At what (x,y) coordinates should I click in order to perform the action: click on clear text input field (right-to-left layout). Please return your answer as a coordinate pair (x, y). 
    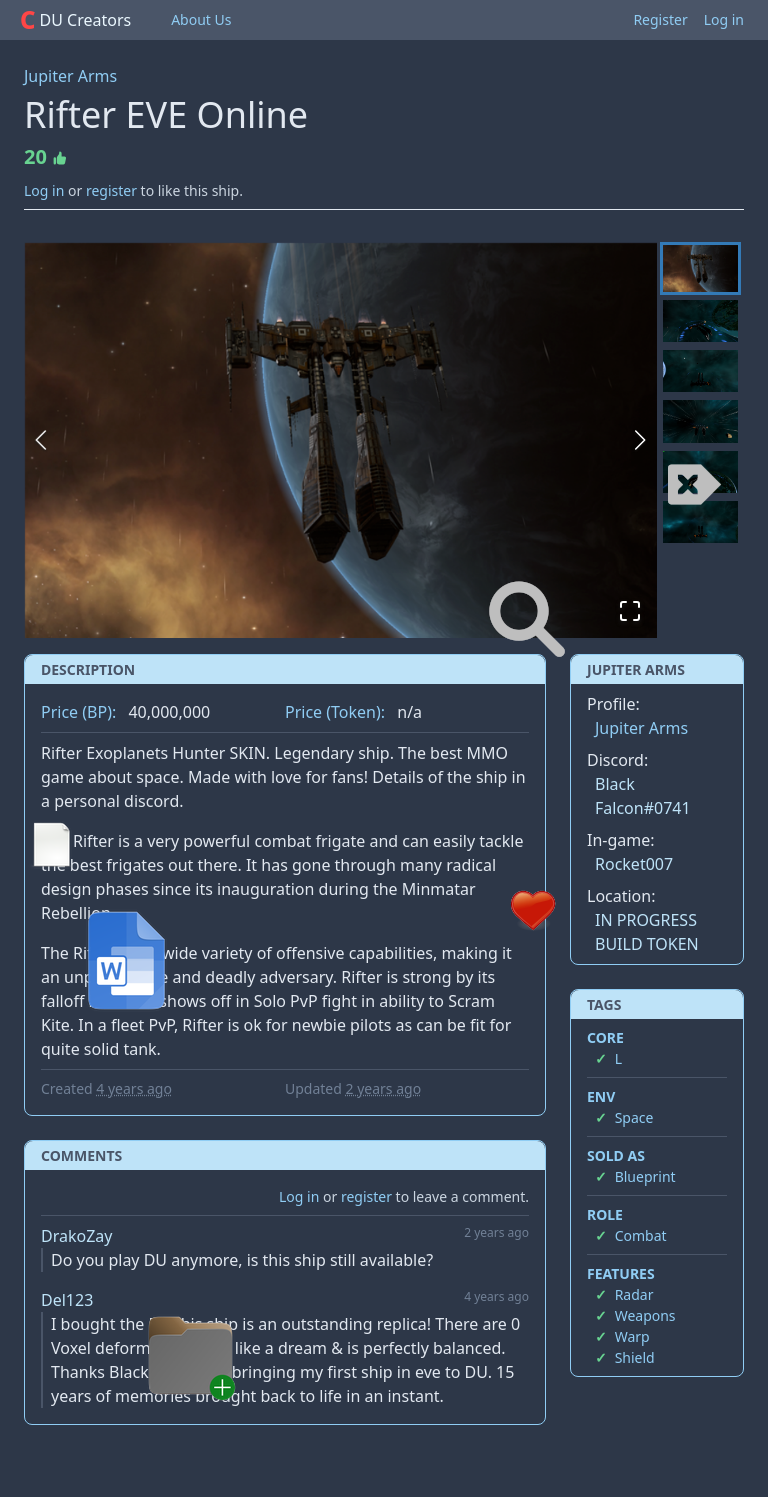
    Looking at the image, I should click on (694, 484).